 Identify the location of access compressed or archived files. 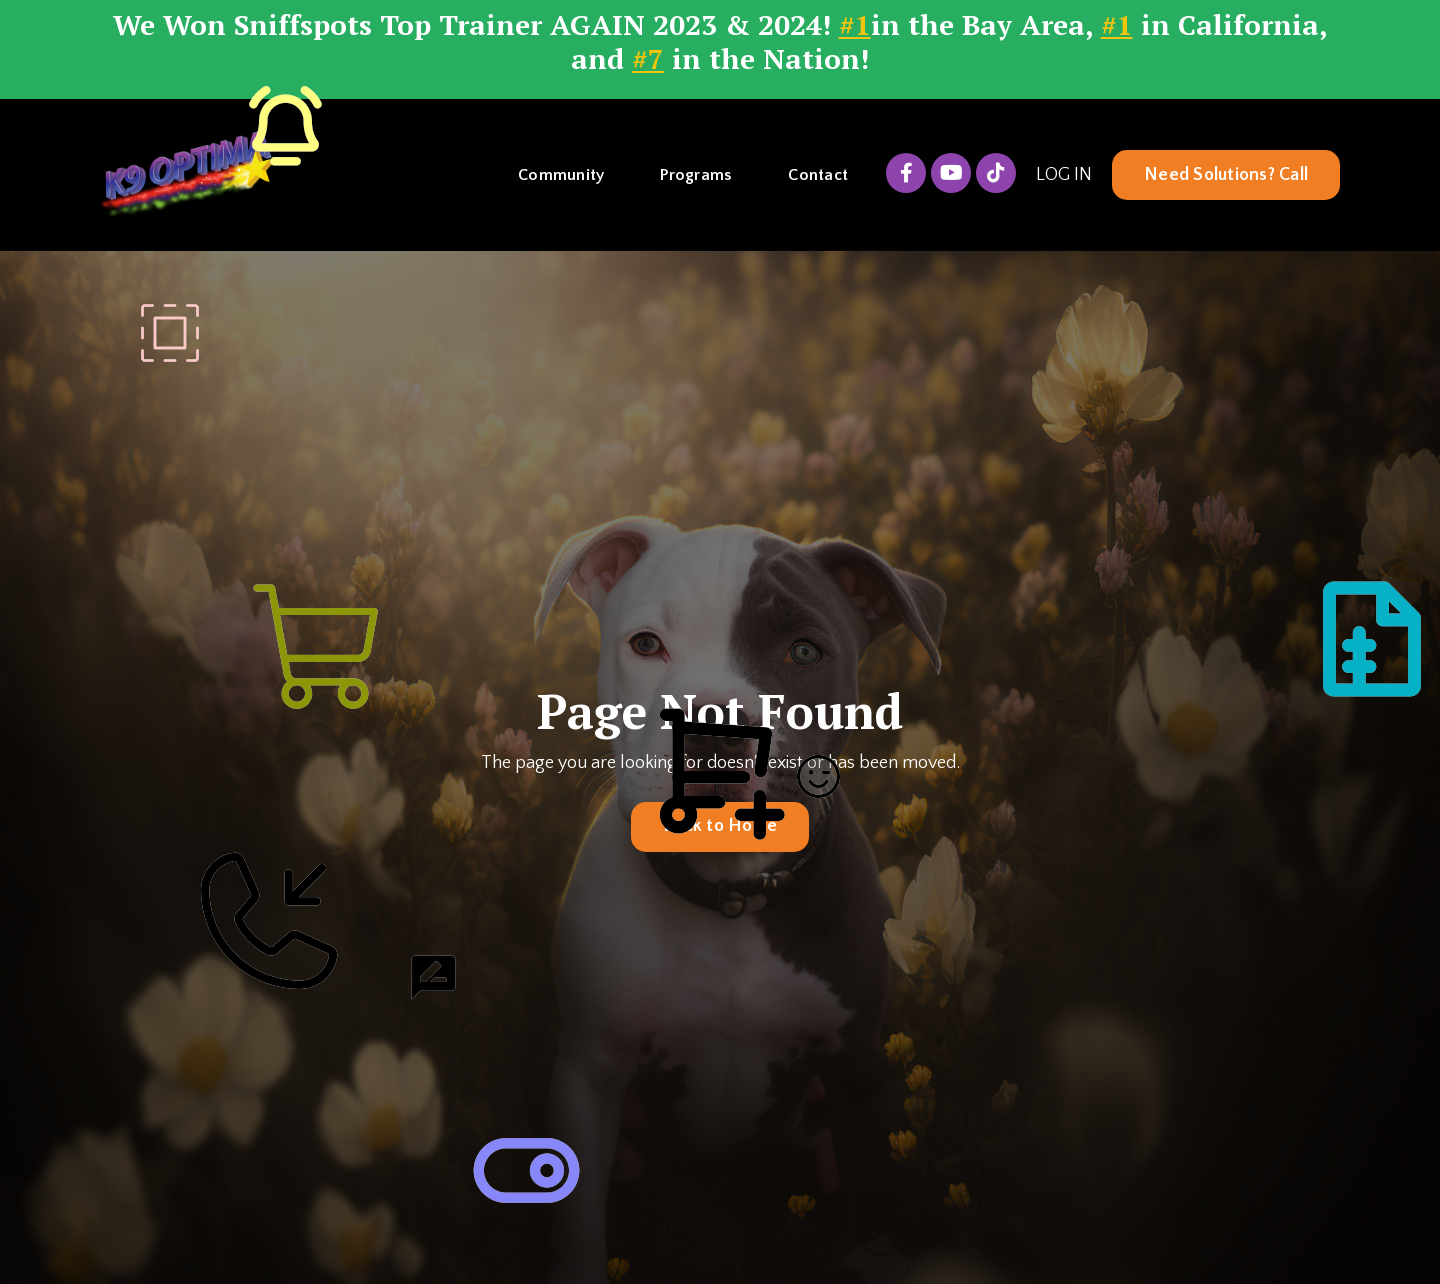
(1372, 639).